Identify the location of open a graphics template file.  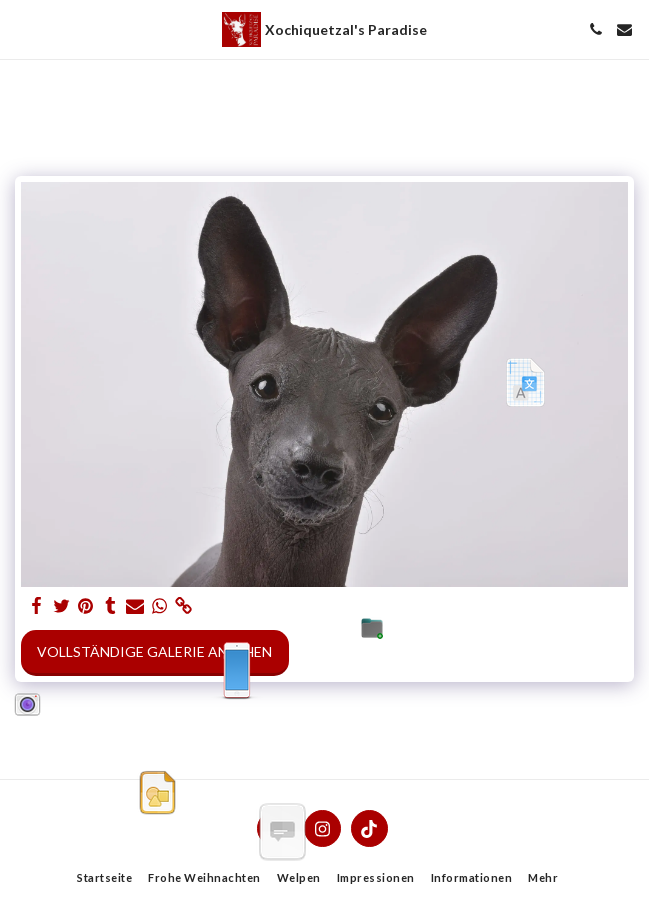
(157, 792).